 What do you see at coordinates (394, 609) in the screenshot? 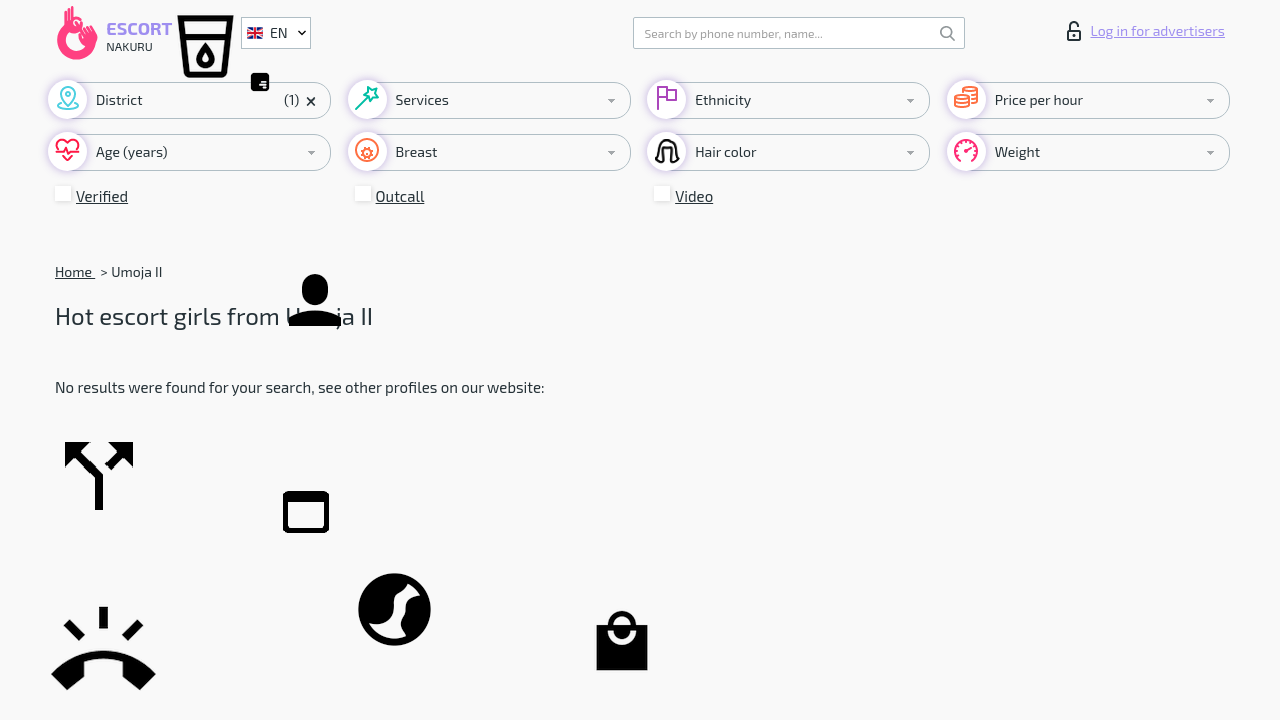
I see `switch to global or worldwide view` at bounding box center [394, 609].